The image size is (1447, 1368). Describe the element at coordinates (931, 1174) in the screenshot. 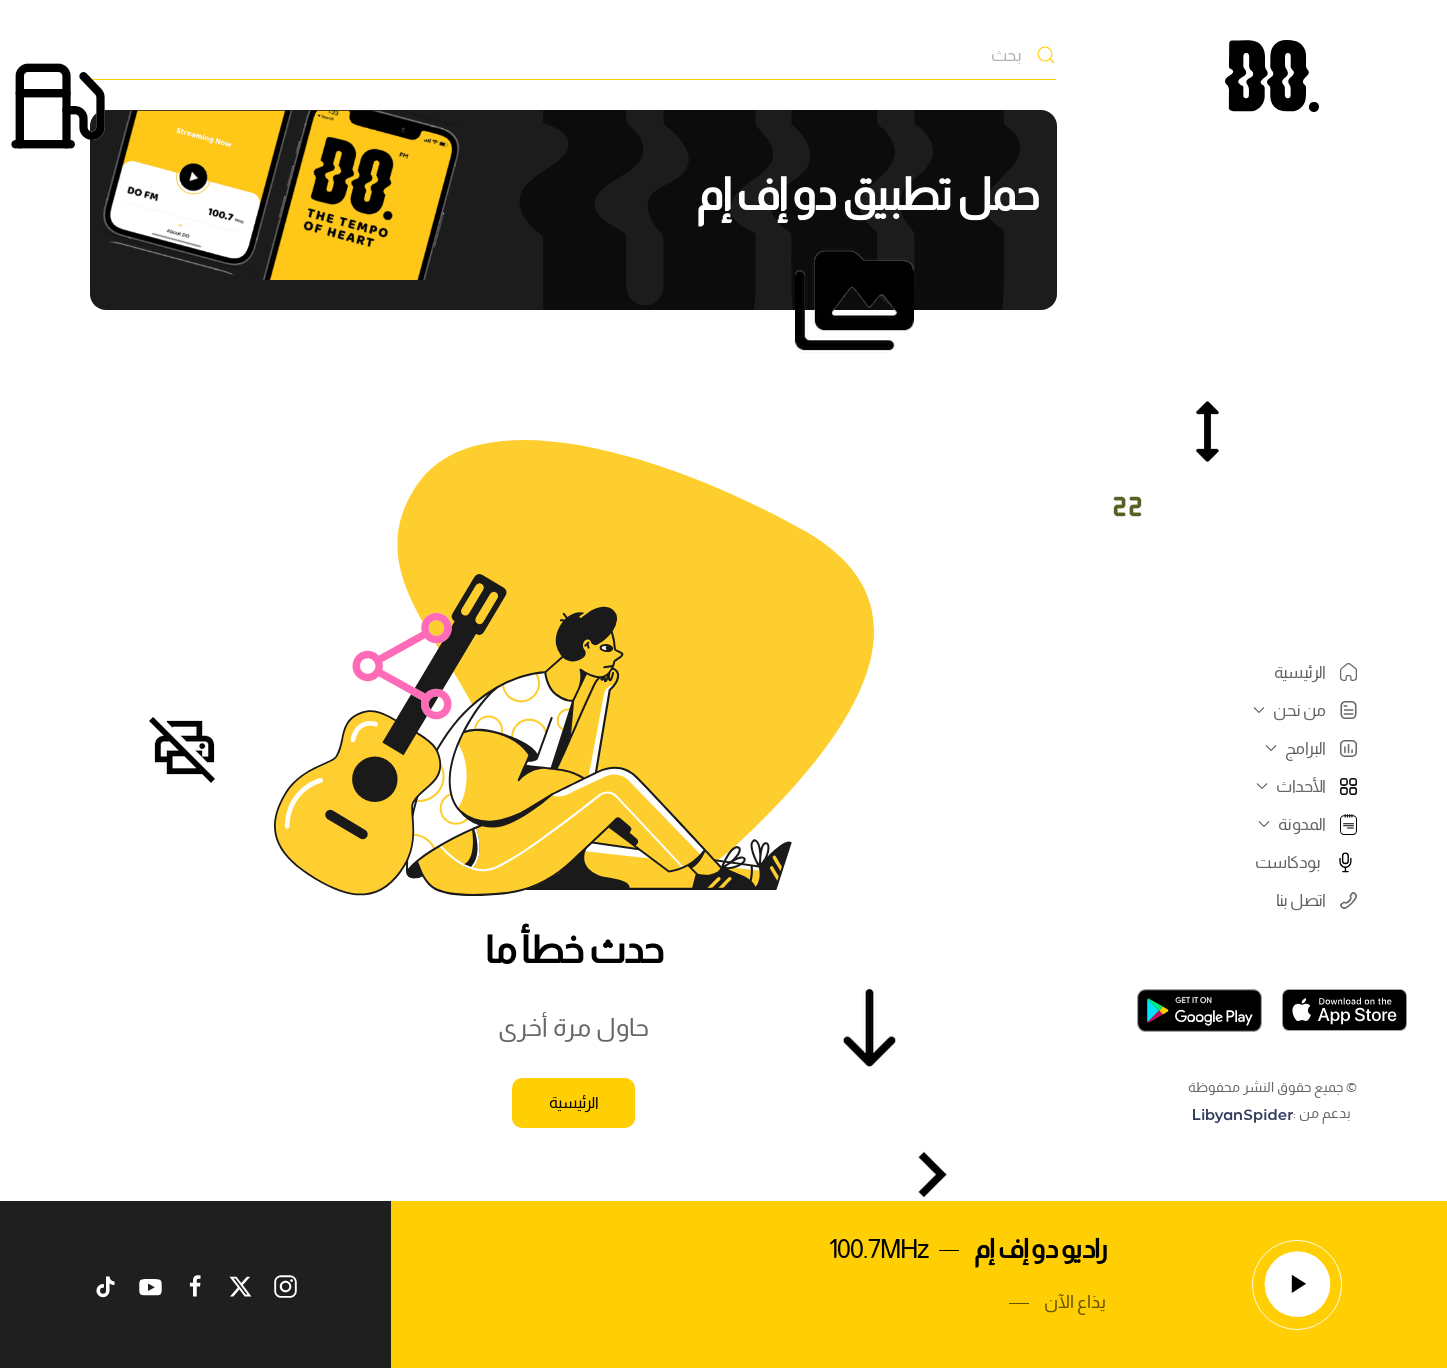

I see `navigate to the next item or page` at that location.